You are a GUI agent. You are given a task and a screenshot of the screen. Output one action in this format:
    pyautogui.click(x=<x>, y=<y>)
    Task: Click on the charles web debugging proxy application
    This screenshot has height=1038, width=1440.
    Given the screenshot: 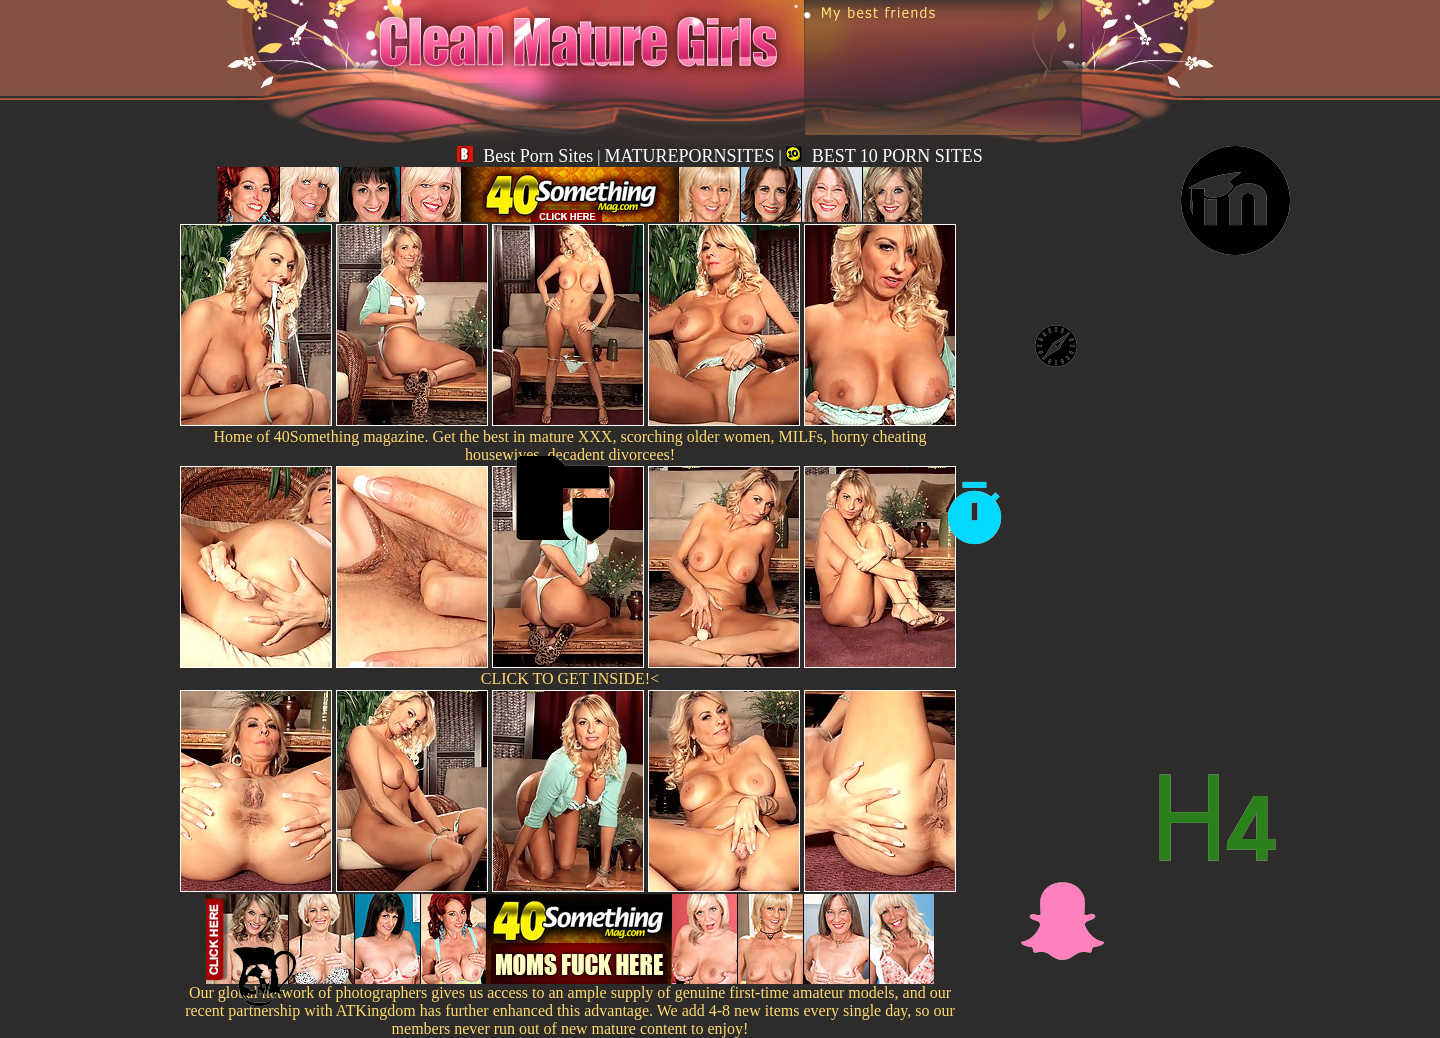 What is the action you would take?
    pyautogui.click(x=264, y=976)
    